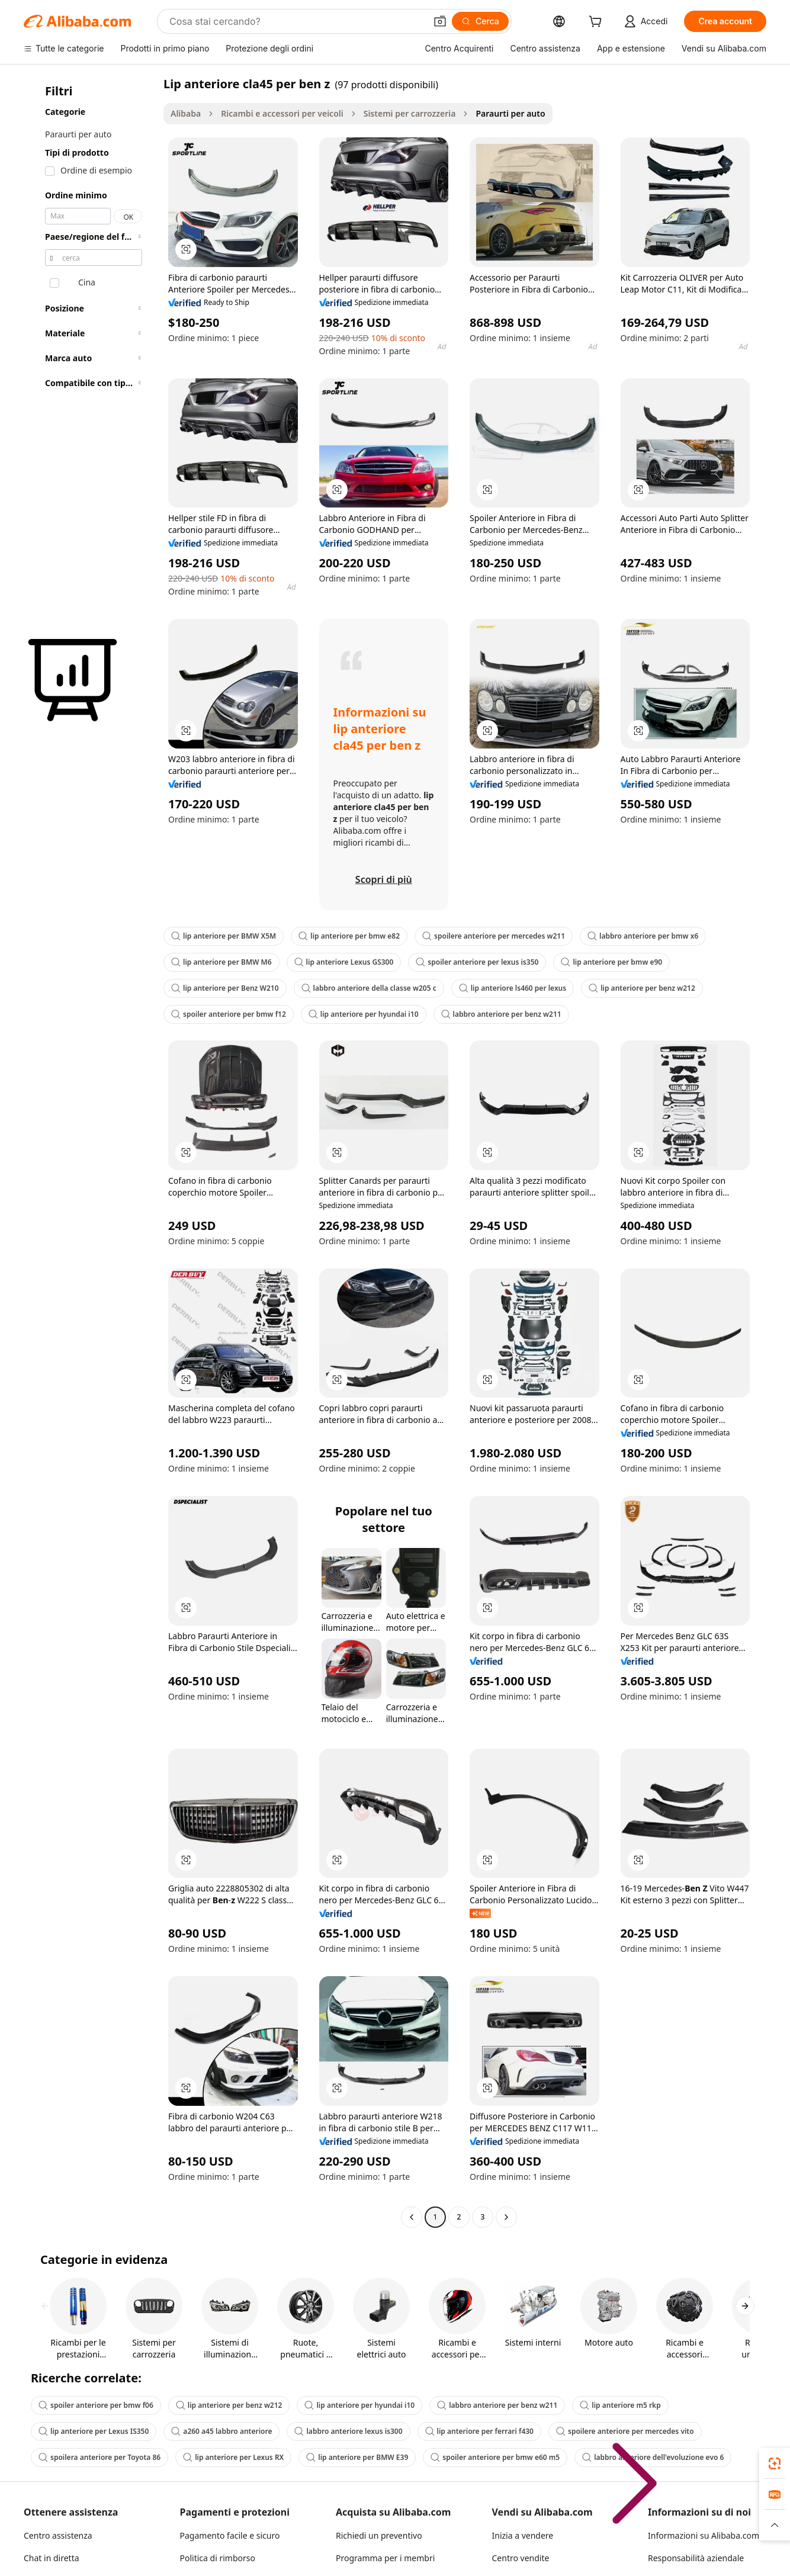 The image size is (790, 2576). What do you see at coordinates (634, 2483) in the screenshot?
I see `navigate to the next item or page` at bounding box center [634, 2483].